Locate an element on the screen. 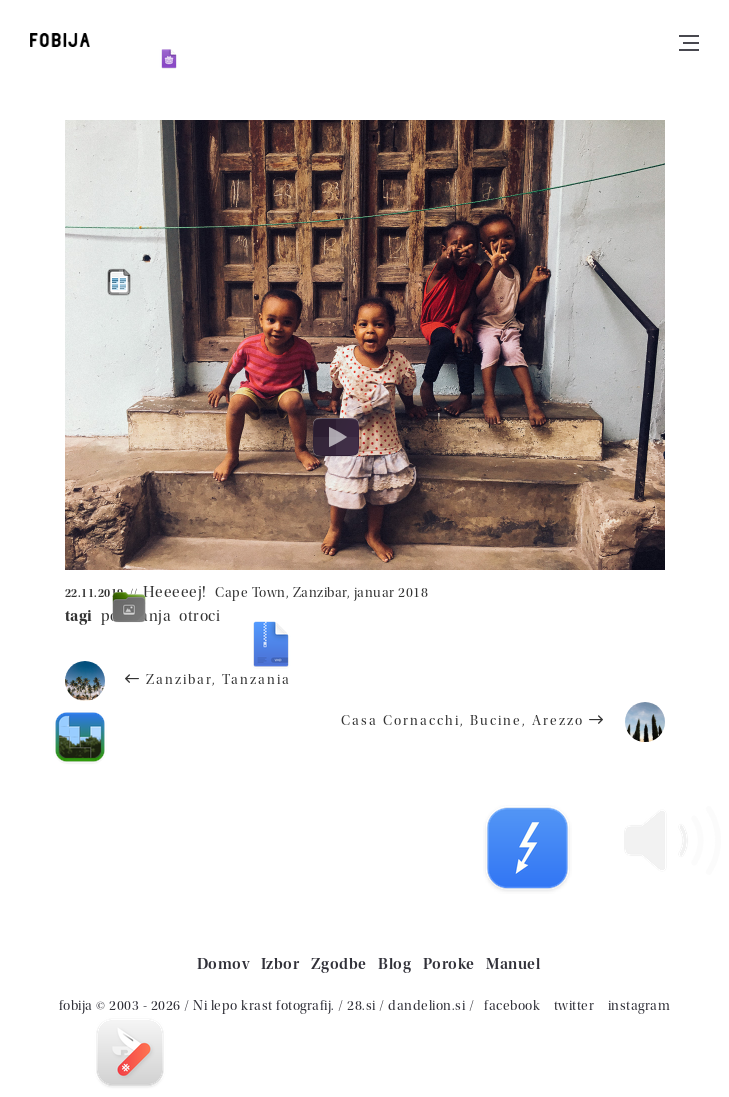 The image size is (729, 1097). open textpieces app for text manipulation tools is located at coordinates (130, 1052).